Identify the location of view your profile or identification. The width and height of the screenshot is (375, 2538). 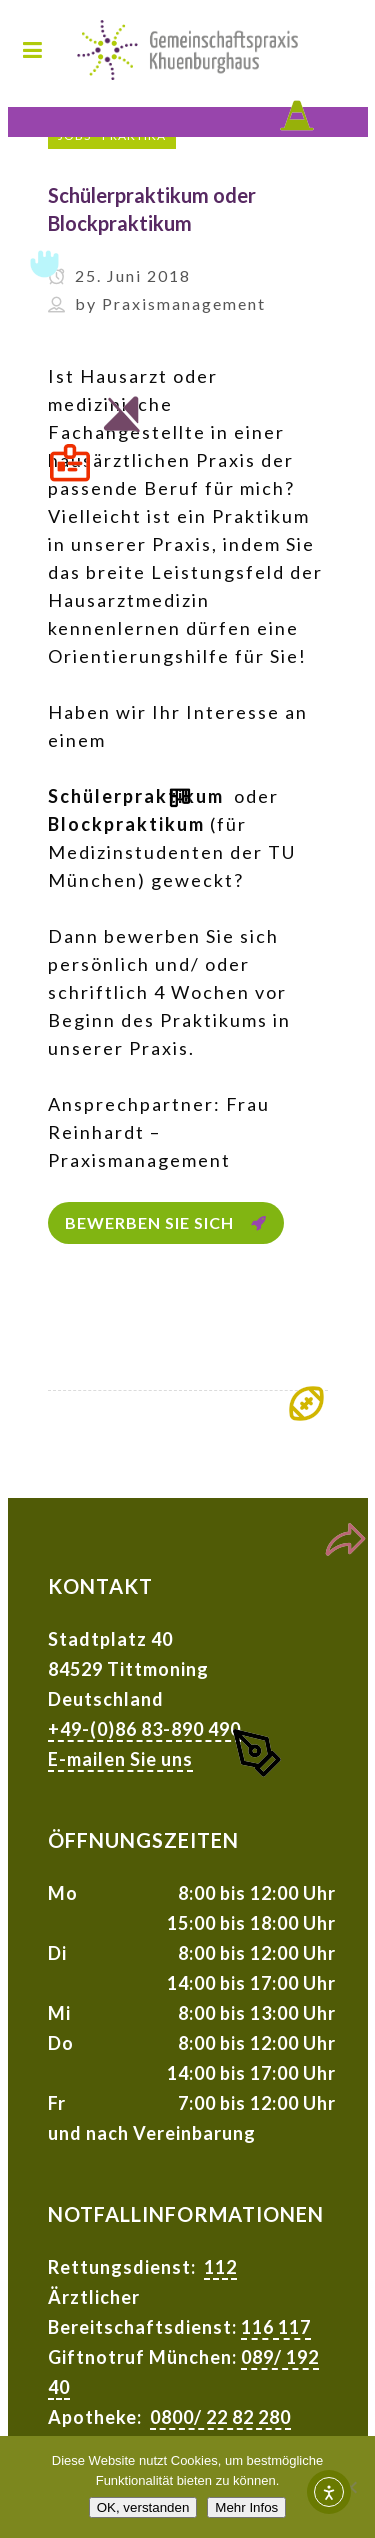
(70, 464).